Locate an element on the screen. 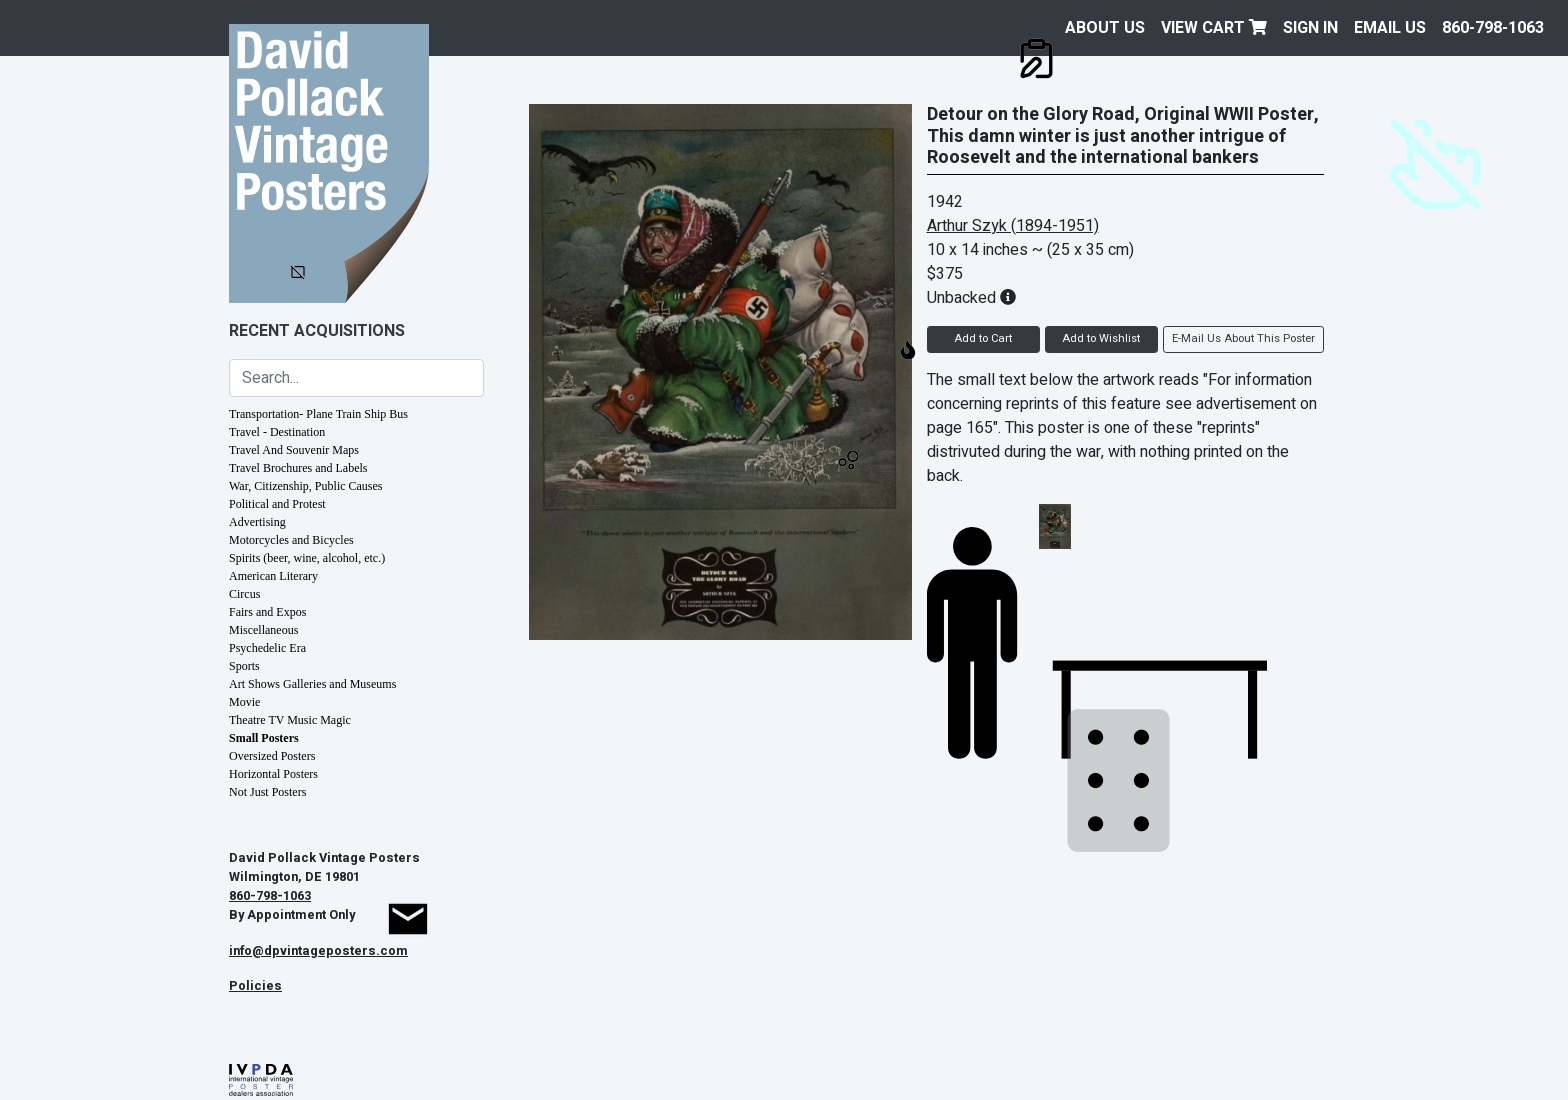 This screenshot has width=1568, height=1100. disable touch or pointer input is located at coordinates (1435, 164).